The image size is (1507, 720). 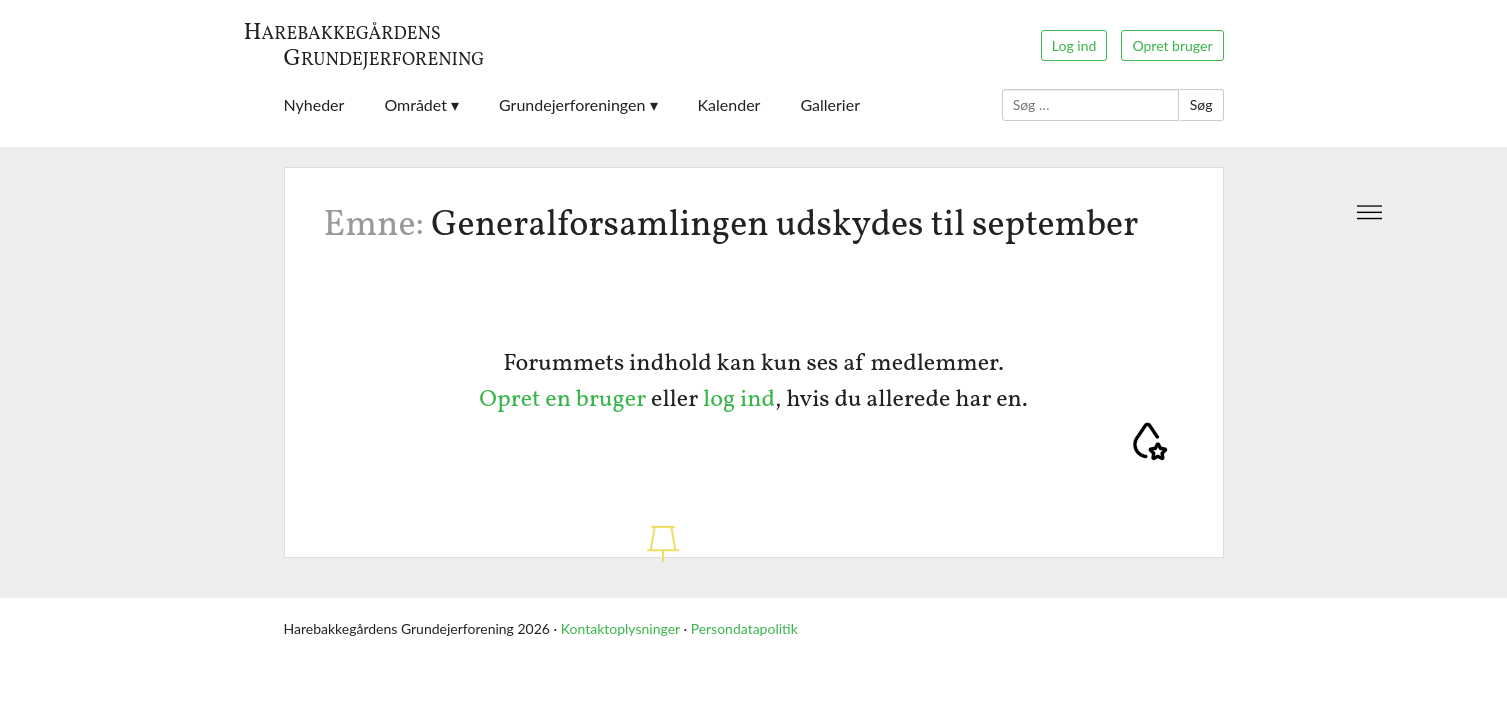 What do you see at coordinates (663, 542) in the screenshot?
I see `pin an item to keep it visible` at bounding box center [663, 542].